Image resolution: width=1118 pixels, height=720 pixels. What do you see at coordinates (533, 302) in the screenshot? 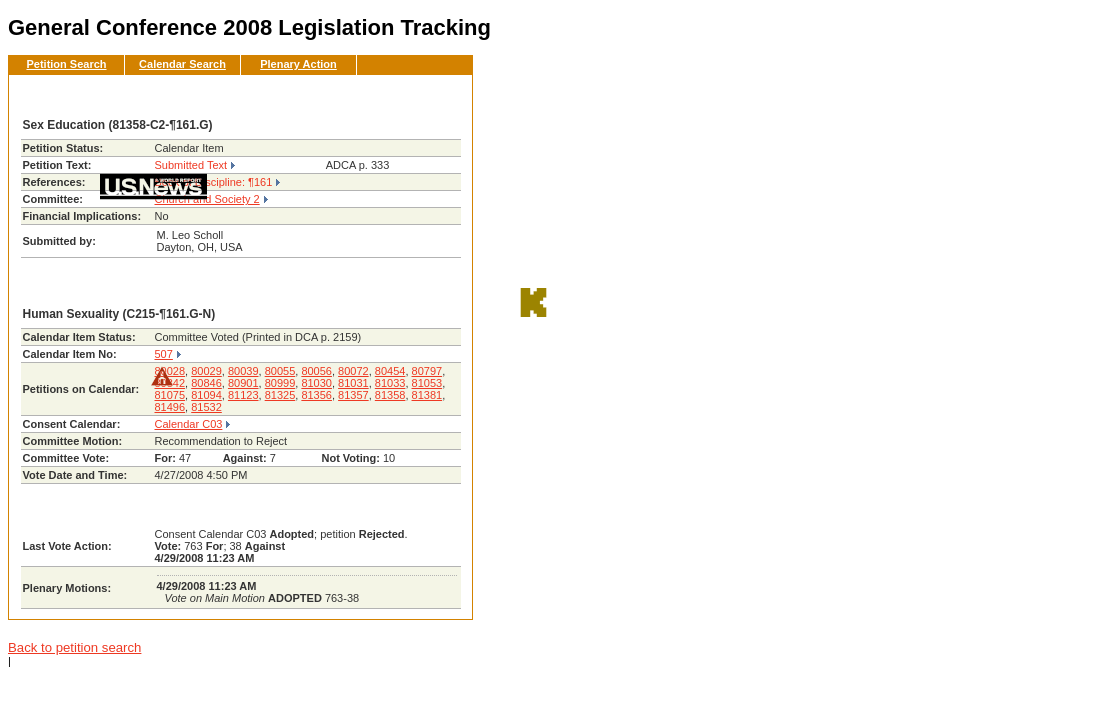
I see `open the Kick streaming app` at bounding box center [533, 302].